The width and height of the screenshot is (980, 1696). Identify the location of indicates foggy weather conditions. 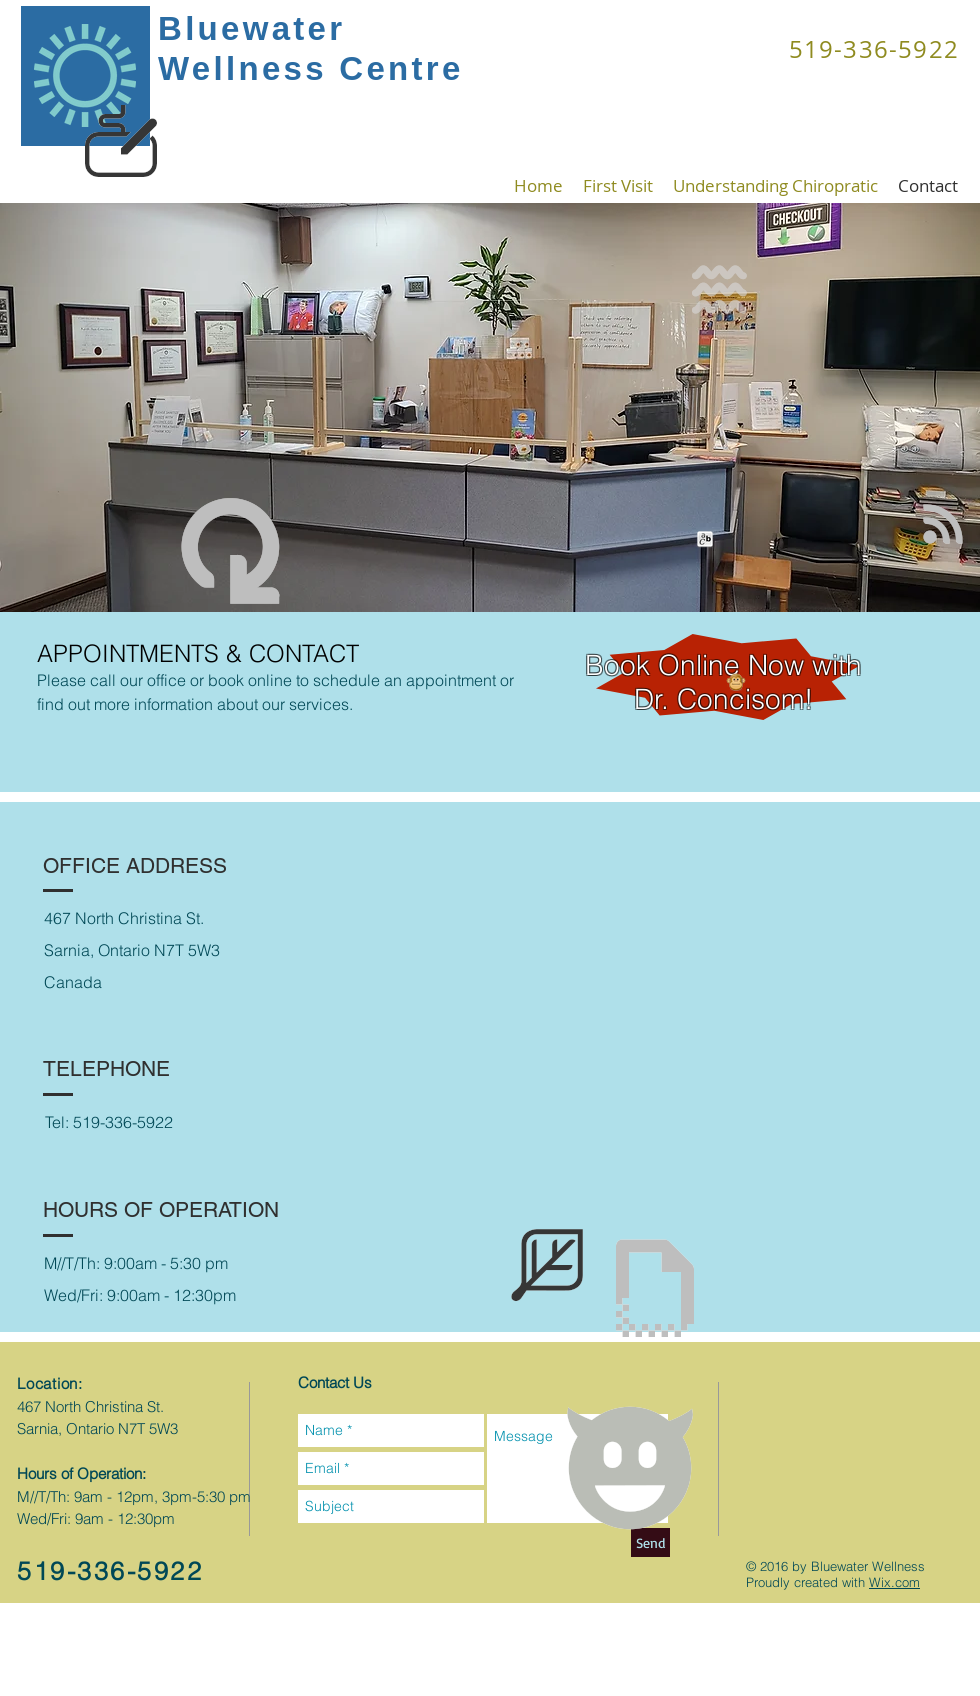
(719, 289).